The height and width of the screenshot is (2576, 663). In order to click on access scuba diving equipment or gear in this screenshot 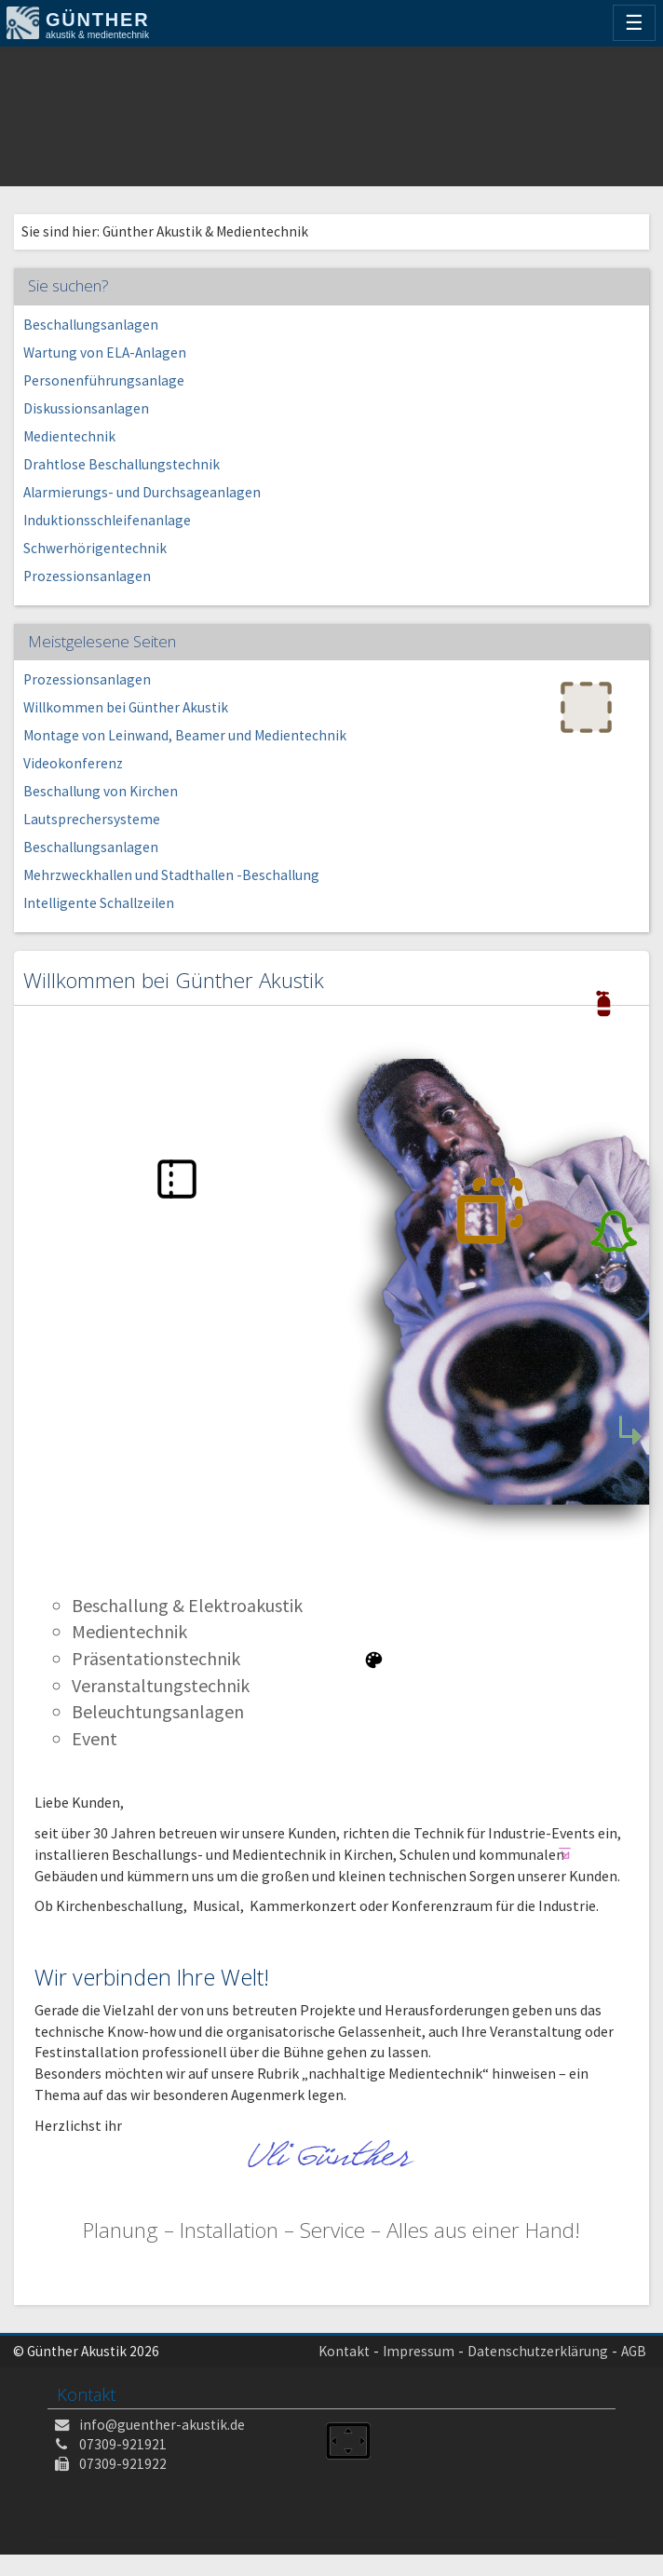, I will do `click(603, 1003)`.